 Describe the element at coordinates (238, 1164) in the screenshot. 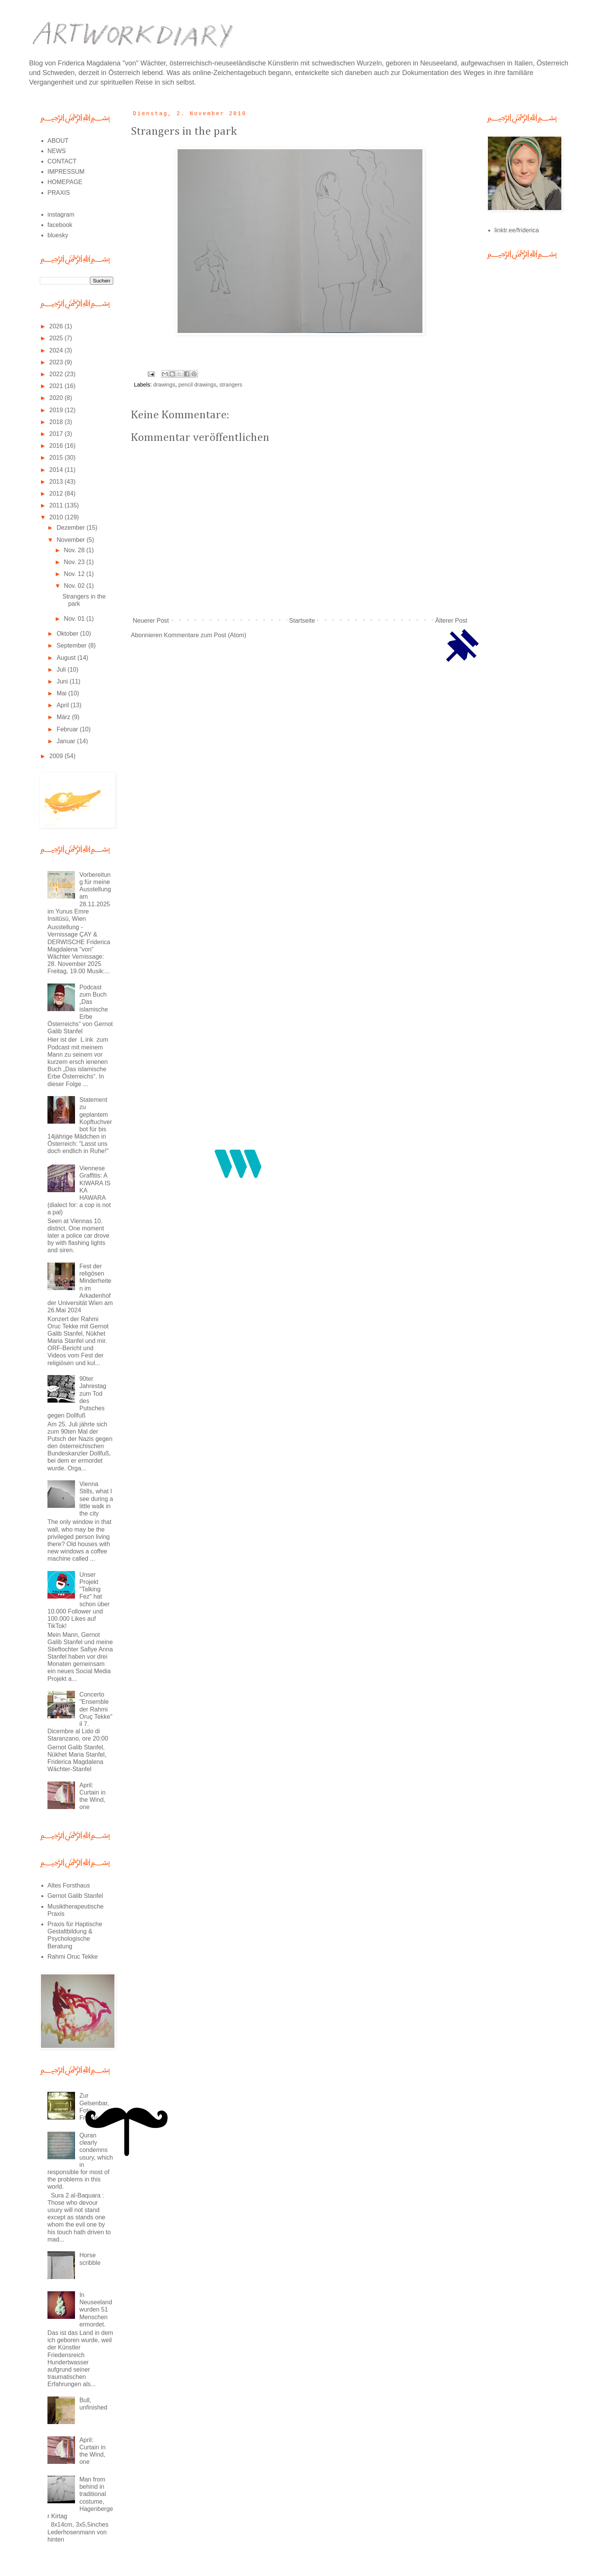

I see `thirdweb platform logo` at that location.